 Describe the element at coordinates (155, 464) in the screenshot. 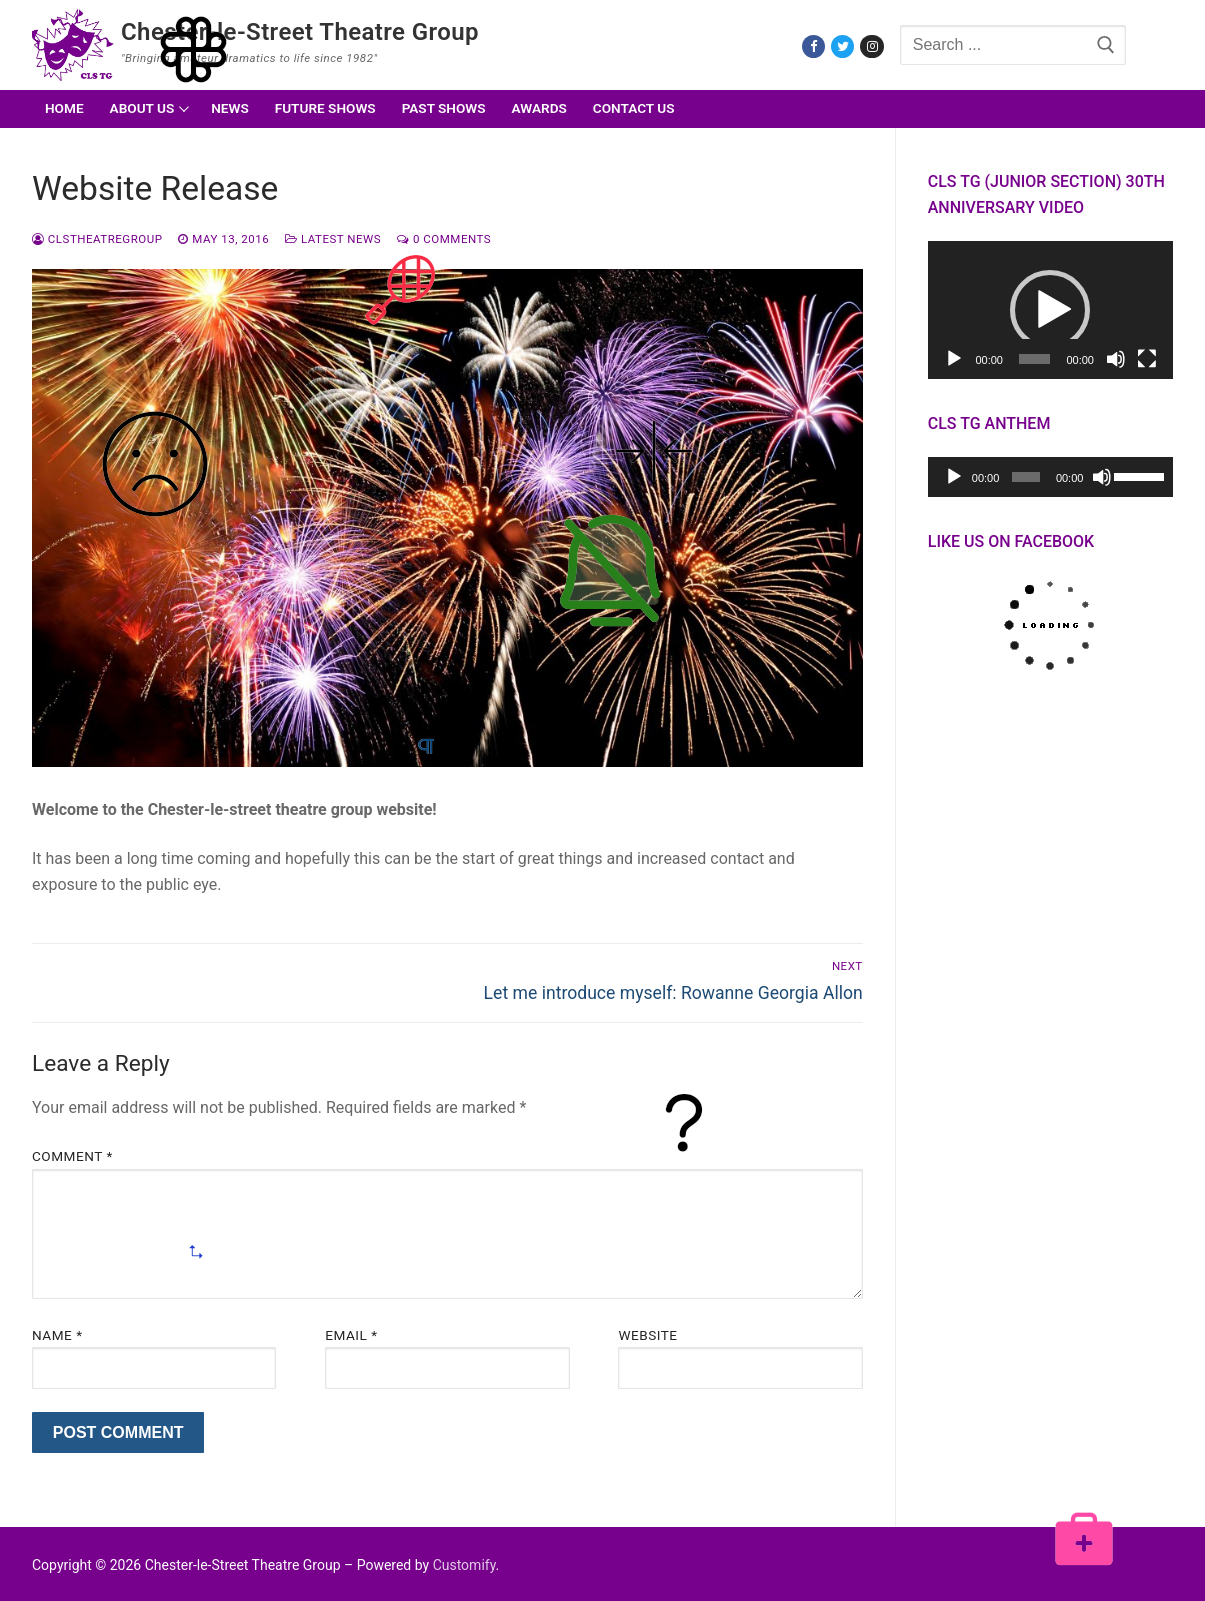

I see `indicates negative feedback or dissatisfaction` at that location.